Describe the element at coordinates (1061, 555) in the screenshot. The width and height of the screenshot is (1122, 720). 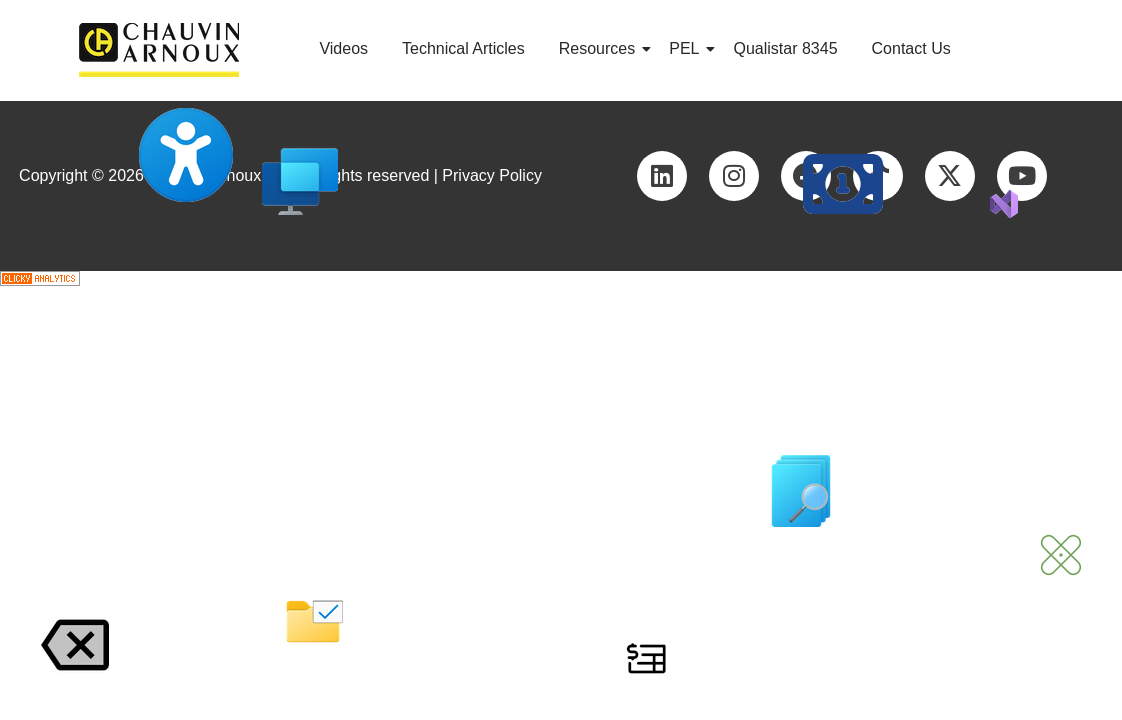
I see `access first aid or medical help resources` at that location.